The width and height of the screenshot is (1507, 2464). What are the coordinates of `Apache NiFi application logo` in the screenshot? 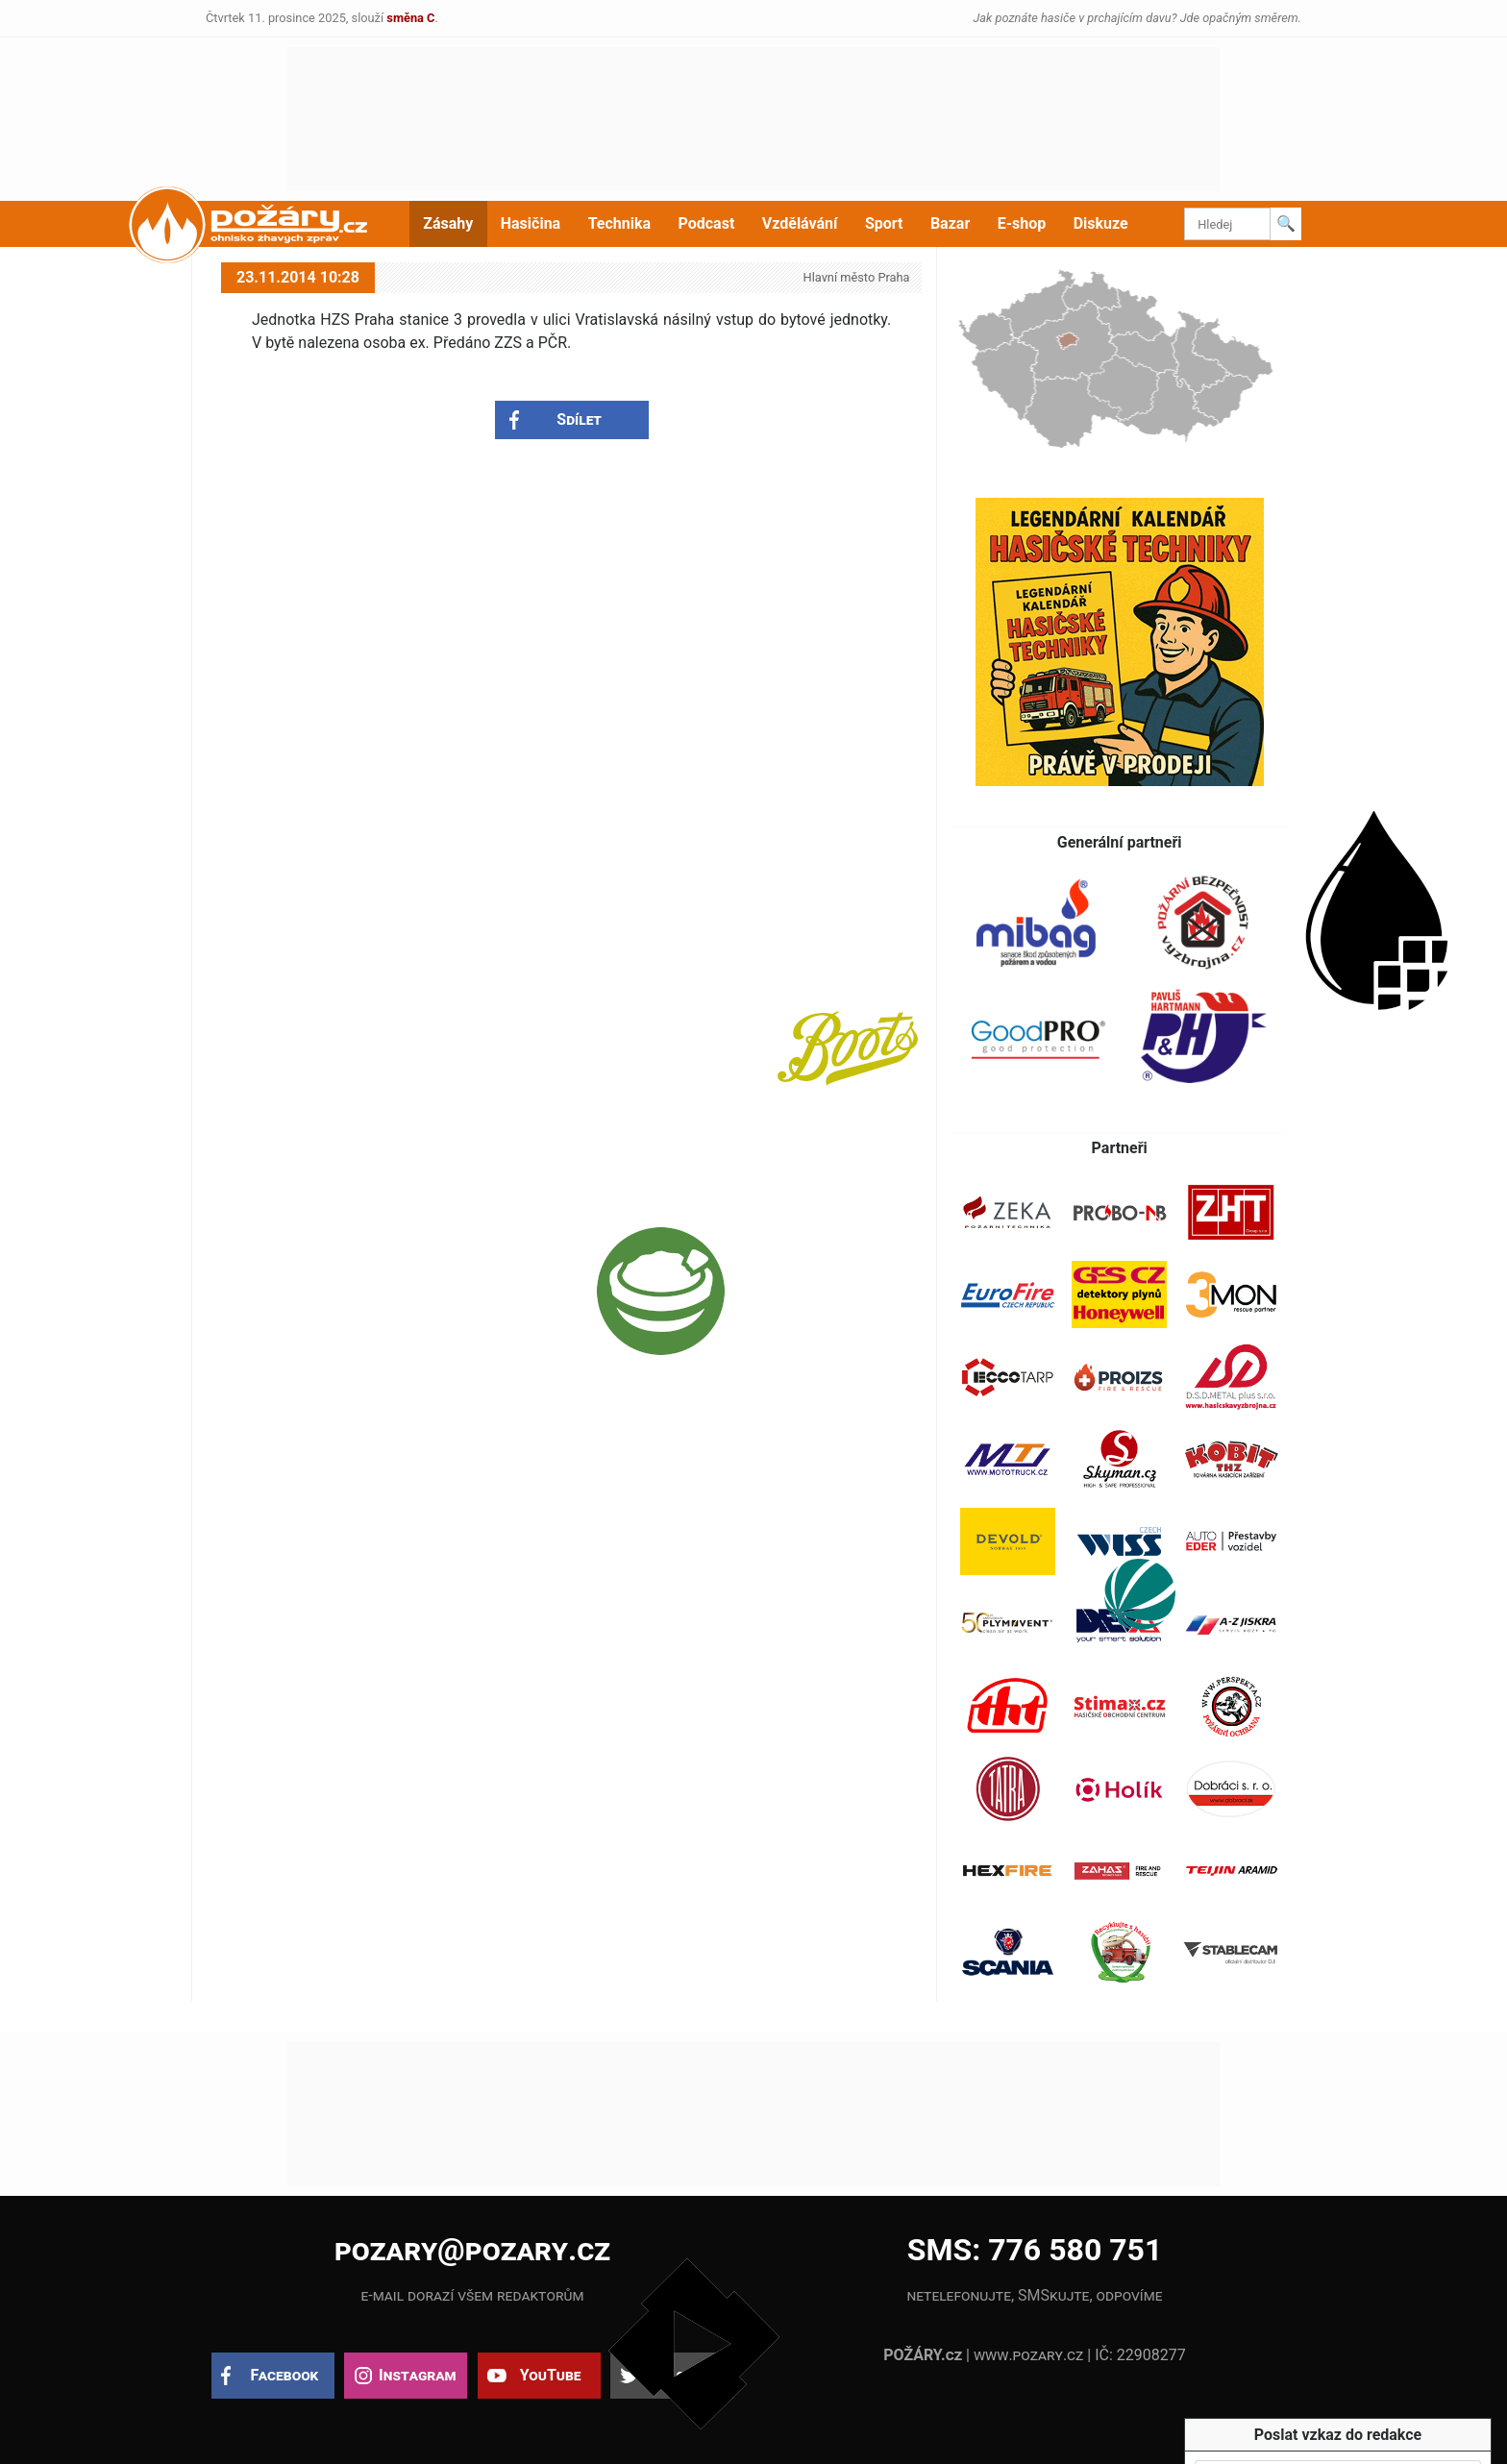 It's located at (1376, 910).